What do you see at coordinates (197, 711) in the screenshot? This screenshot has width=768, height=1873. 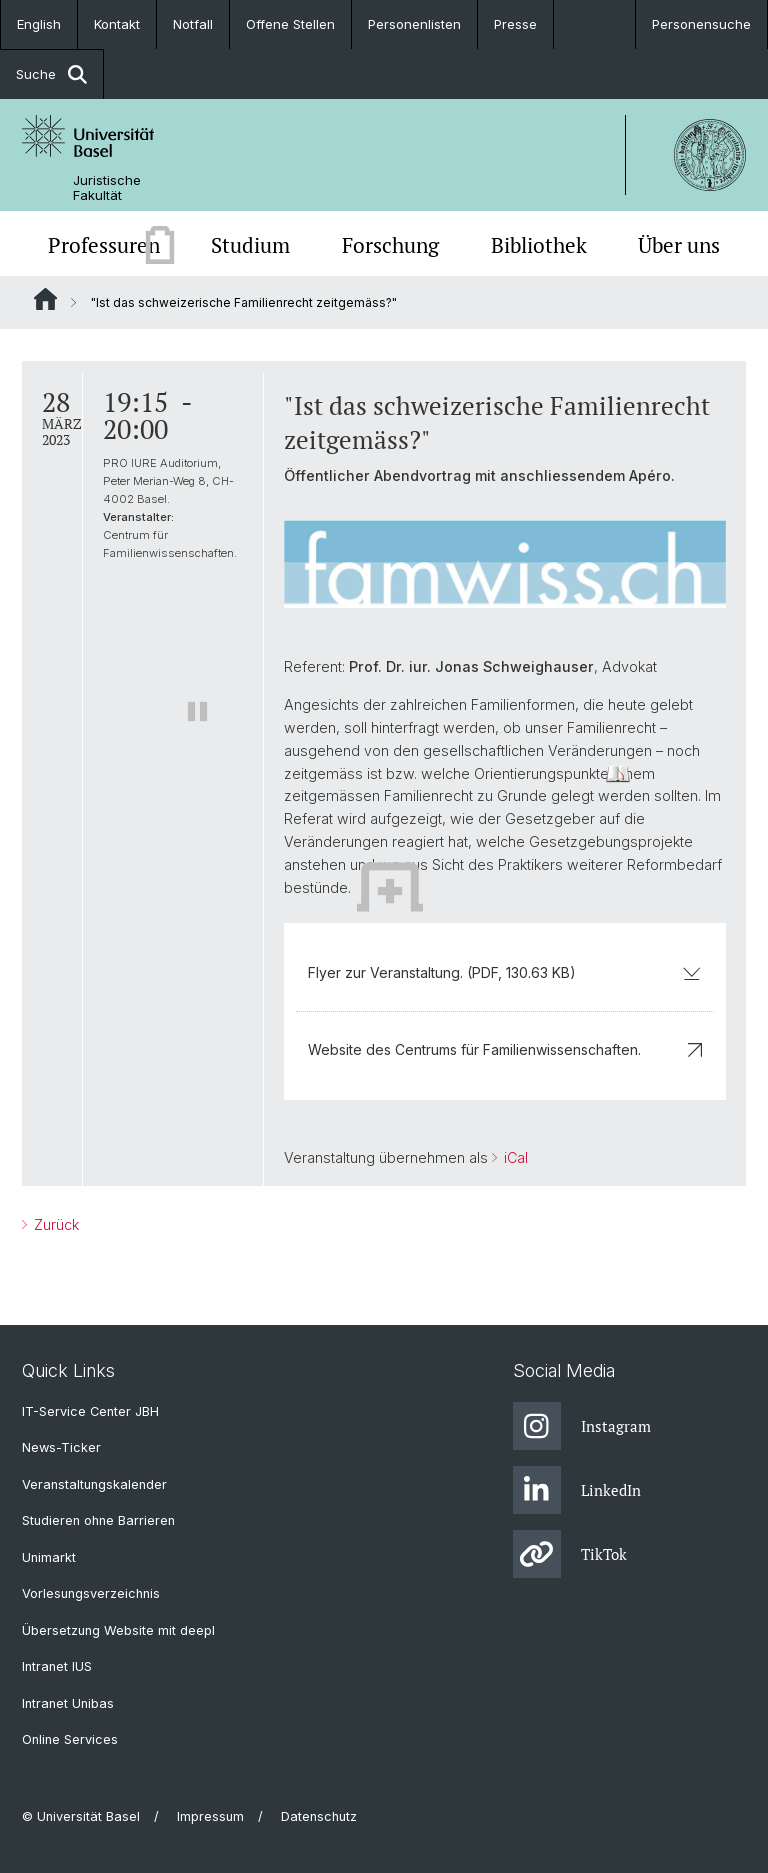 I see `pause media playback` at bounding box center [197, 711].